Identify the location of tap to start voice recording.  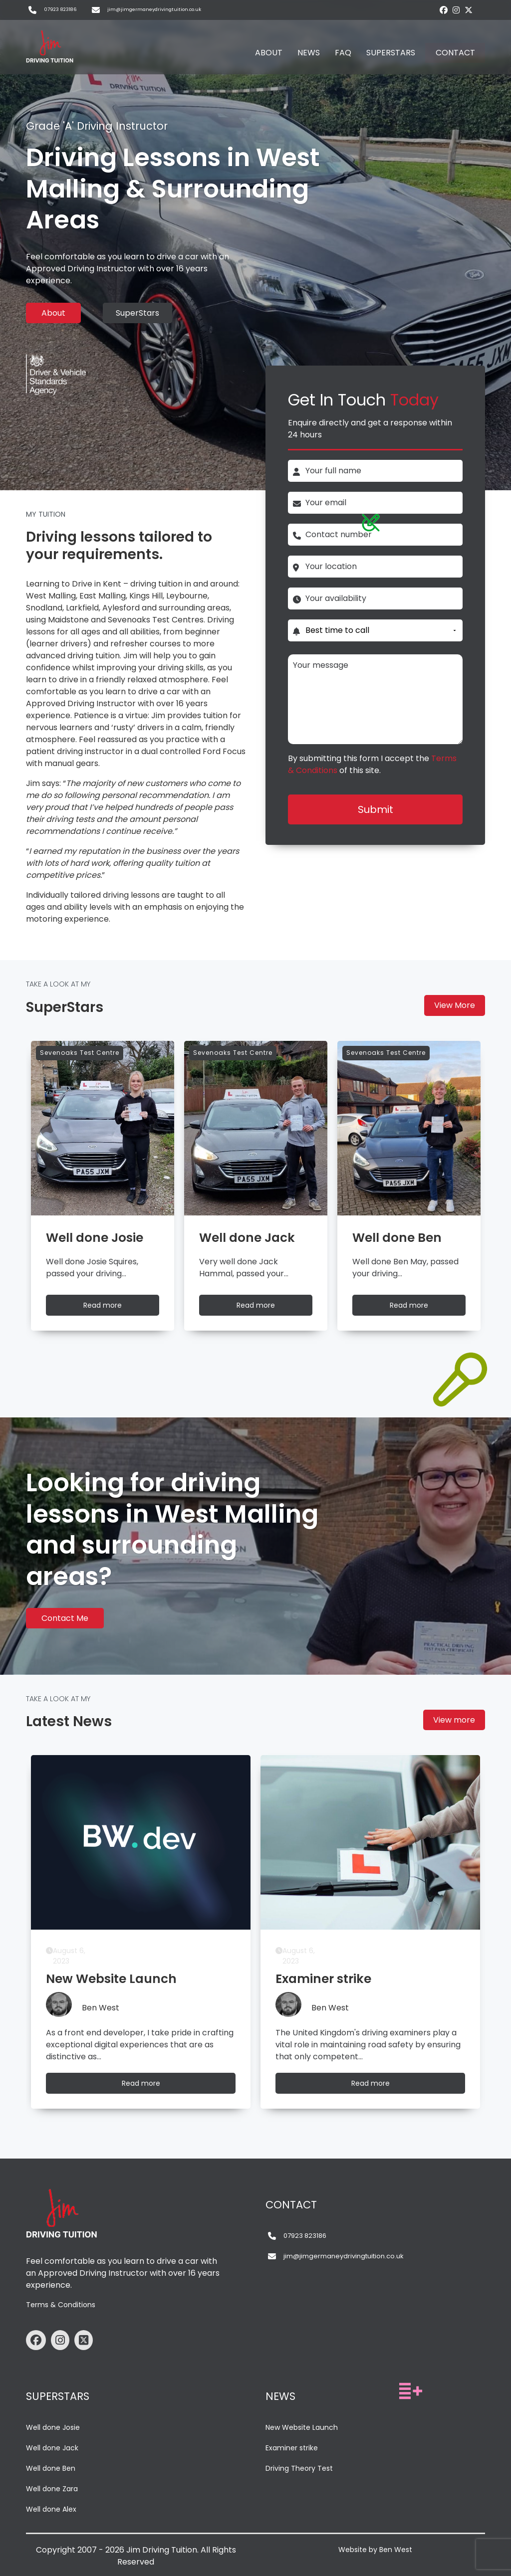
(460, 1380).